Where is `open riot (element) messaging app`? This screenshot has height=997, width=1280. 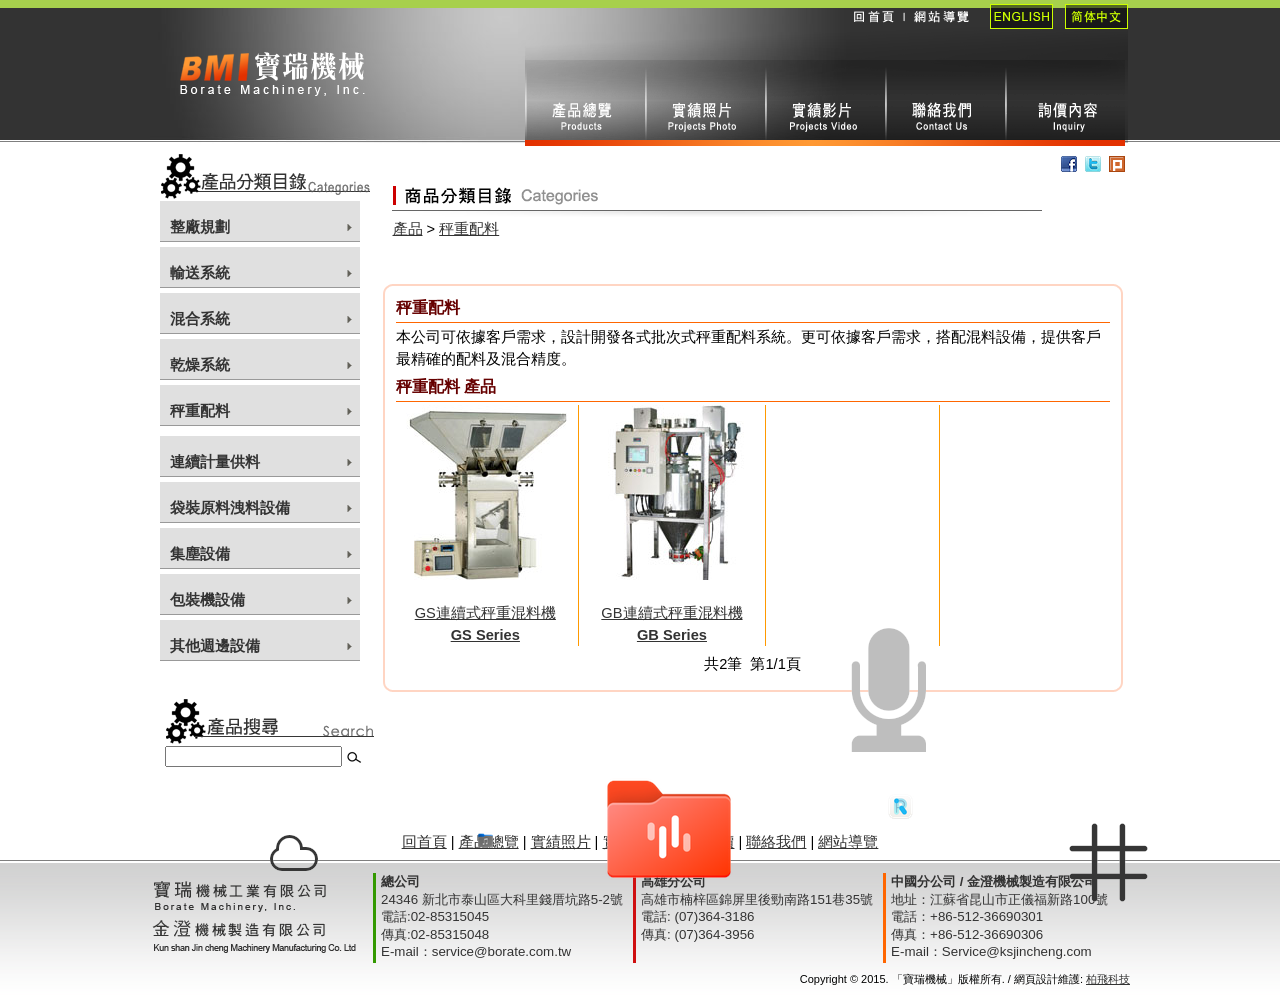 open riot (element) messaging app is located at coordinates (900, 806).